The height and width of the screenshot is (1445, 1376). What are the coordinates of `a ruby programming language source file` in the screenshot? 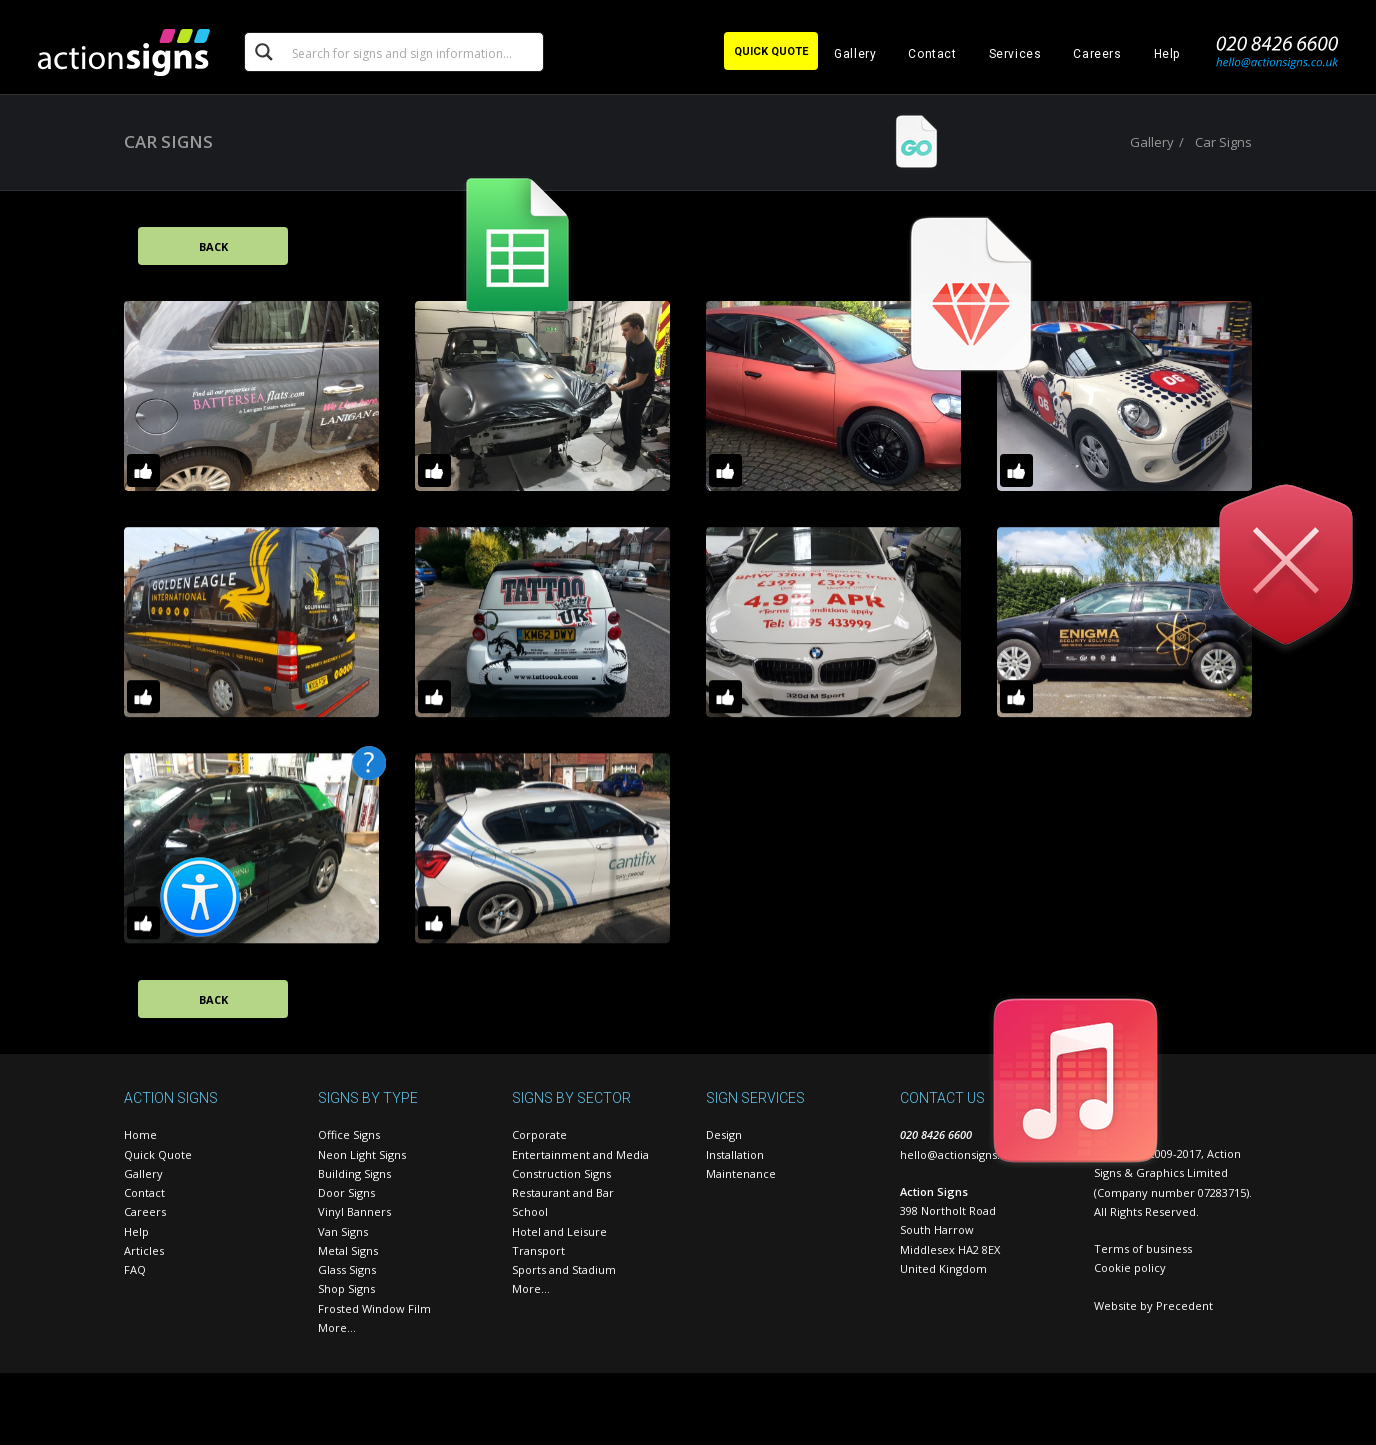 It's located at (971, 294).